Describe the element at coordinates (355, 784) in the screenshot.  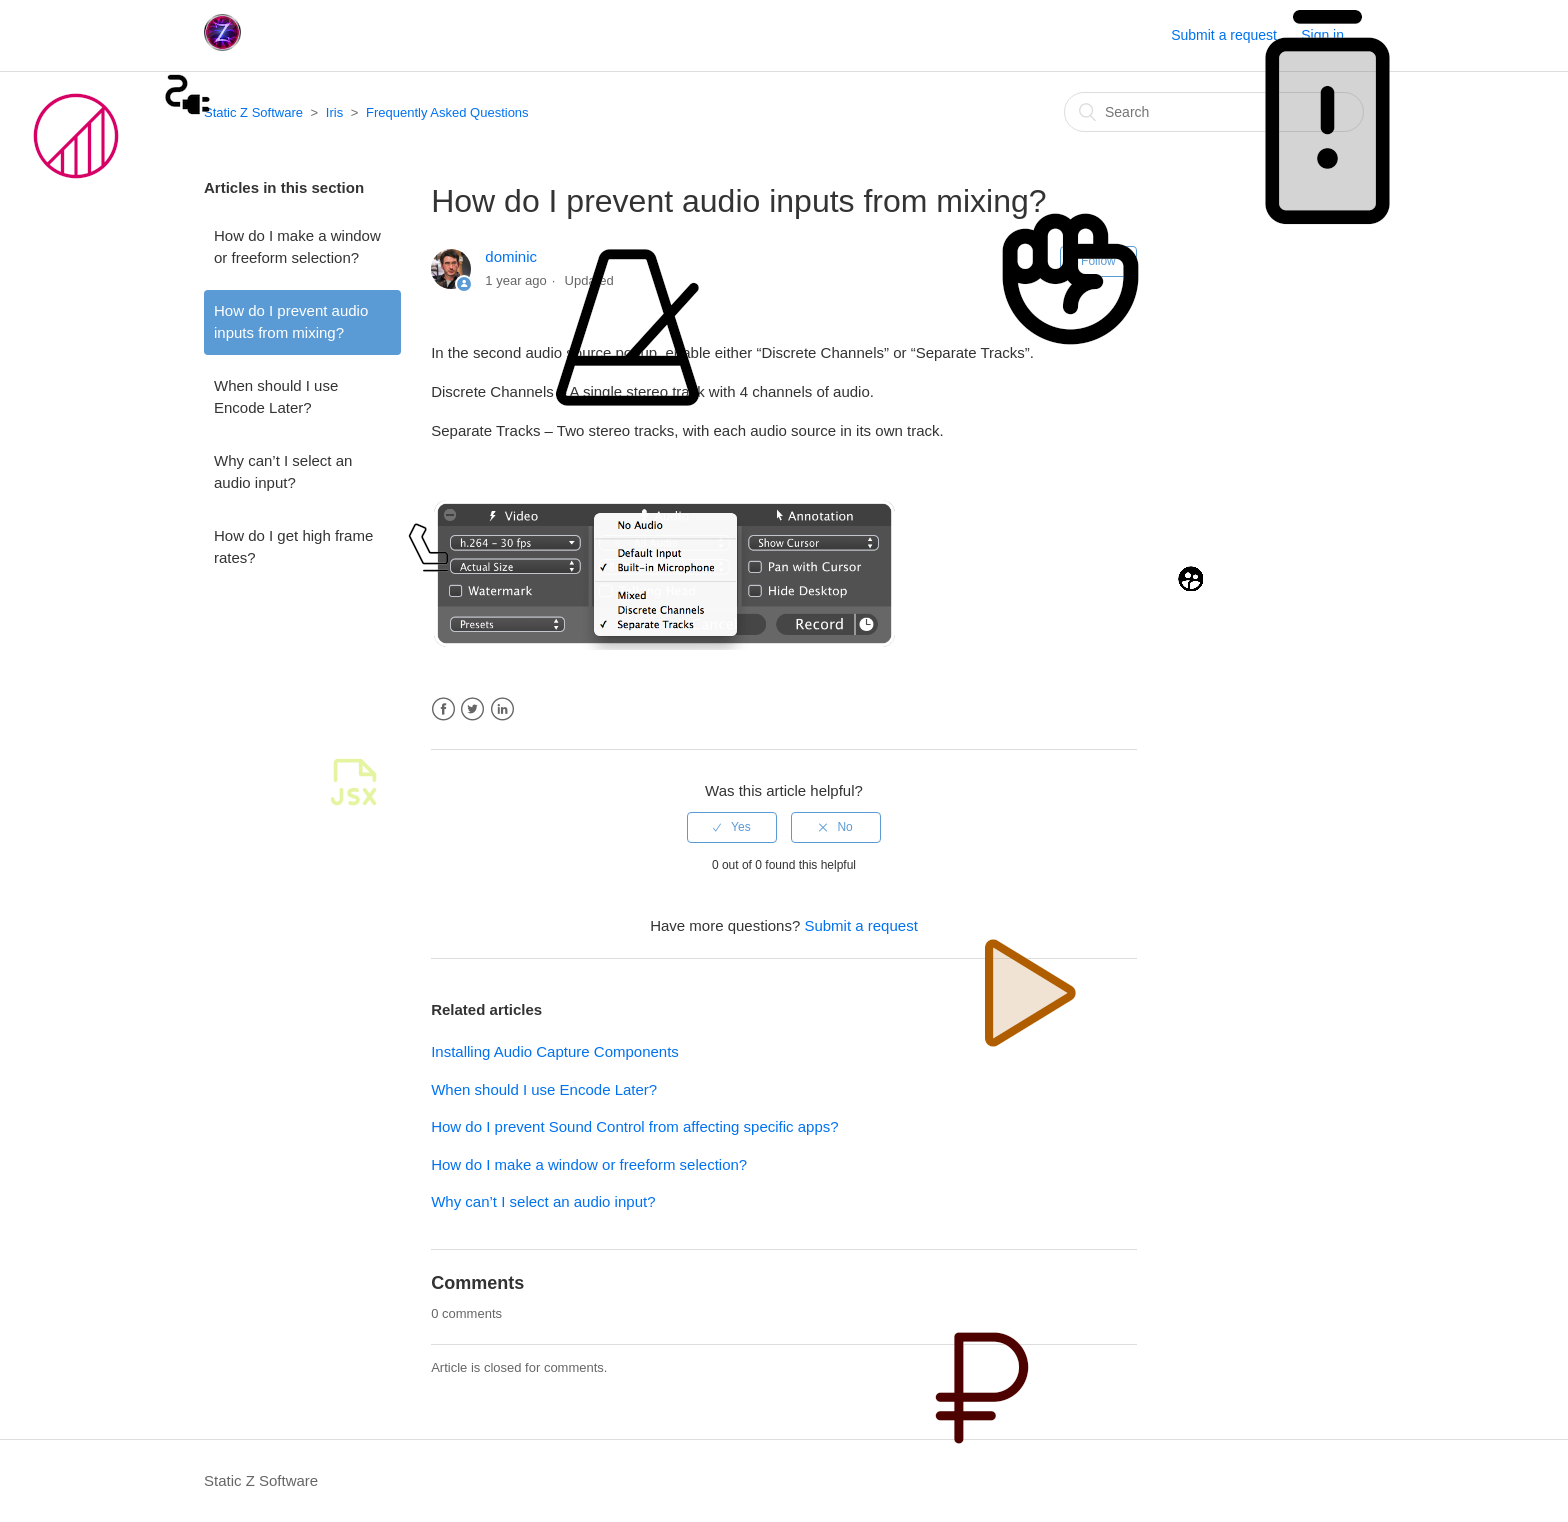
I see `a JSX file type indicator` at that location.